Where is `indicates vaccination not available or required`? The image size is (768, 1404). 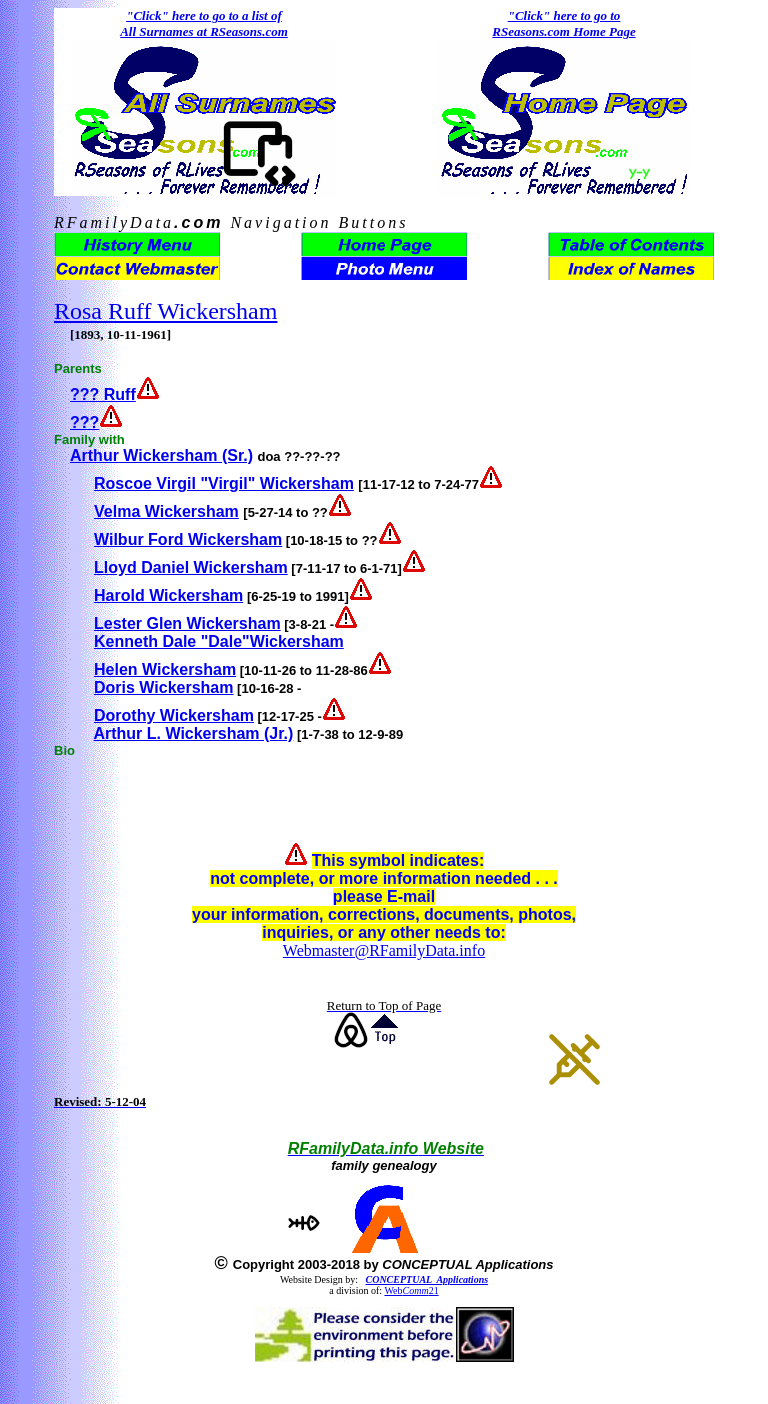
indicates vaccination not available or required is located at coordinates (574, 1059).